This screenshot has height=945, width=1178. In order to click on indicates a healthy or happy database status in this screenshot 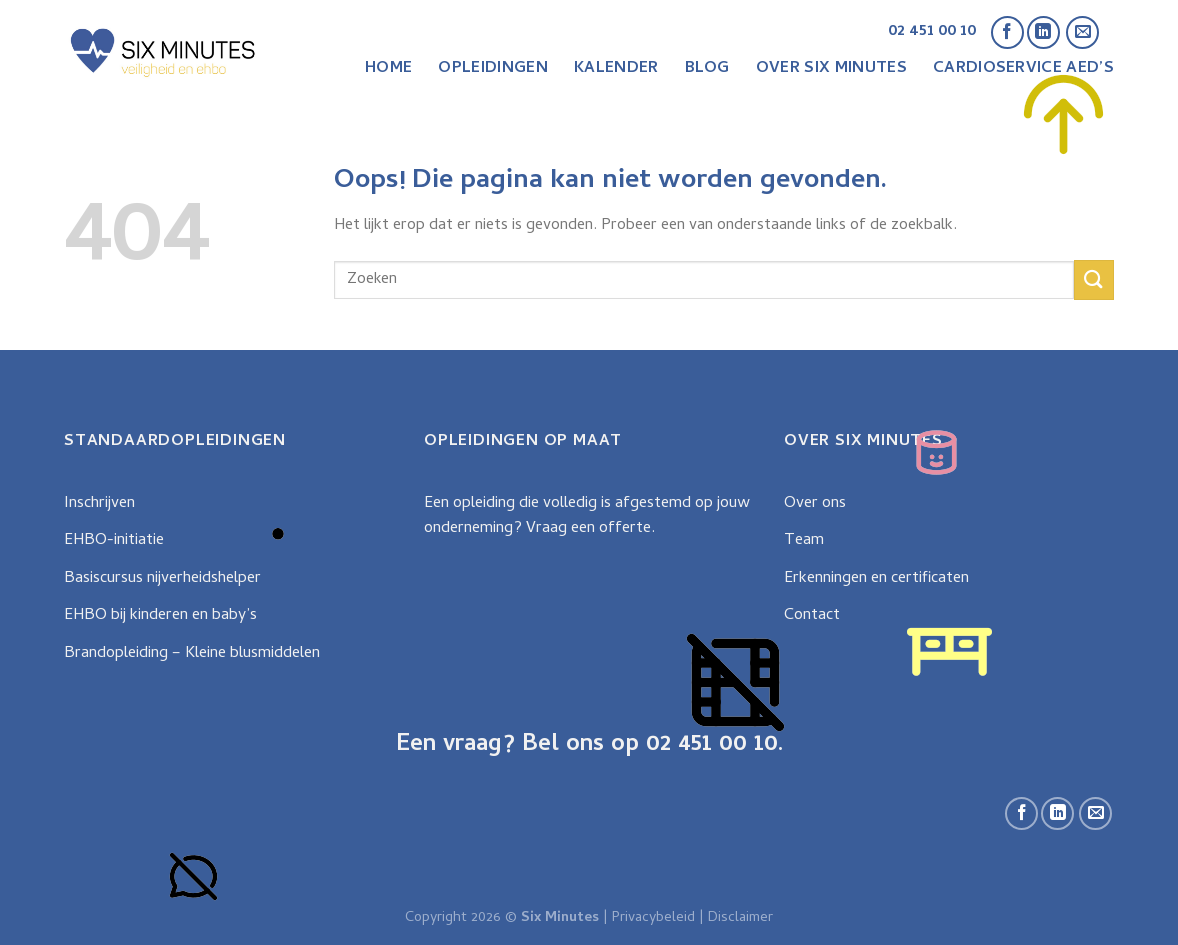, I will do `click(936, 452)`.